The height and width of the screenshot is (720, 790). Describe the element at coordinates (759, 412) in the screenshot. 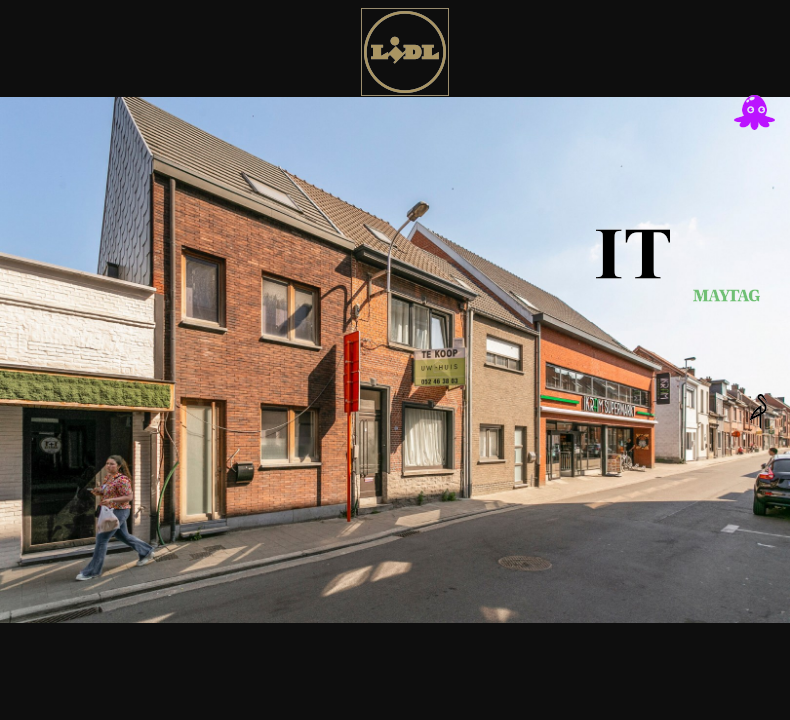

I see `minio object storage service logo` at that location.